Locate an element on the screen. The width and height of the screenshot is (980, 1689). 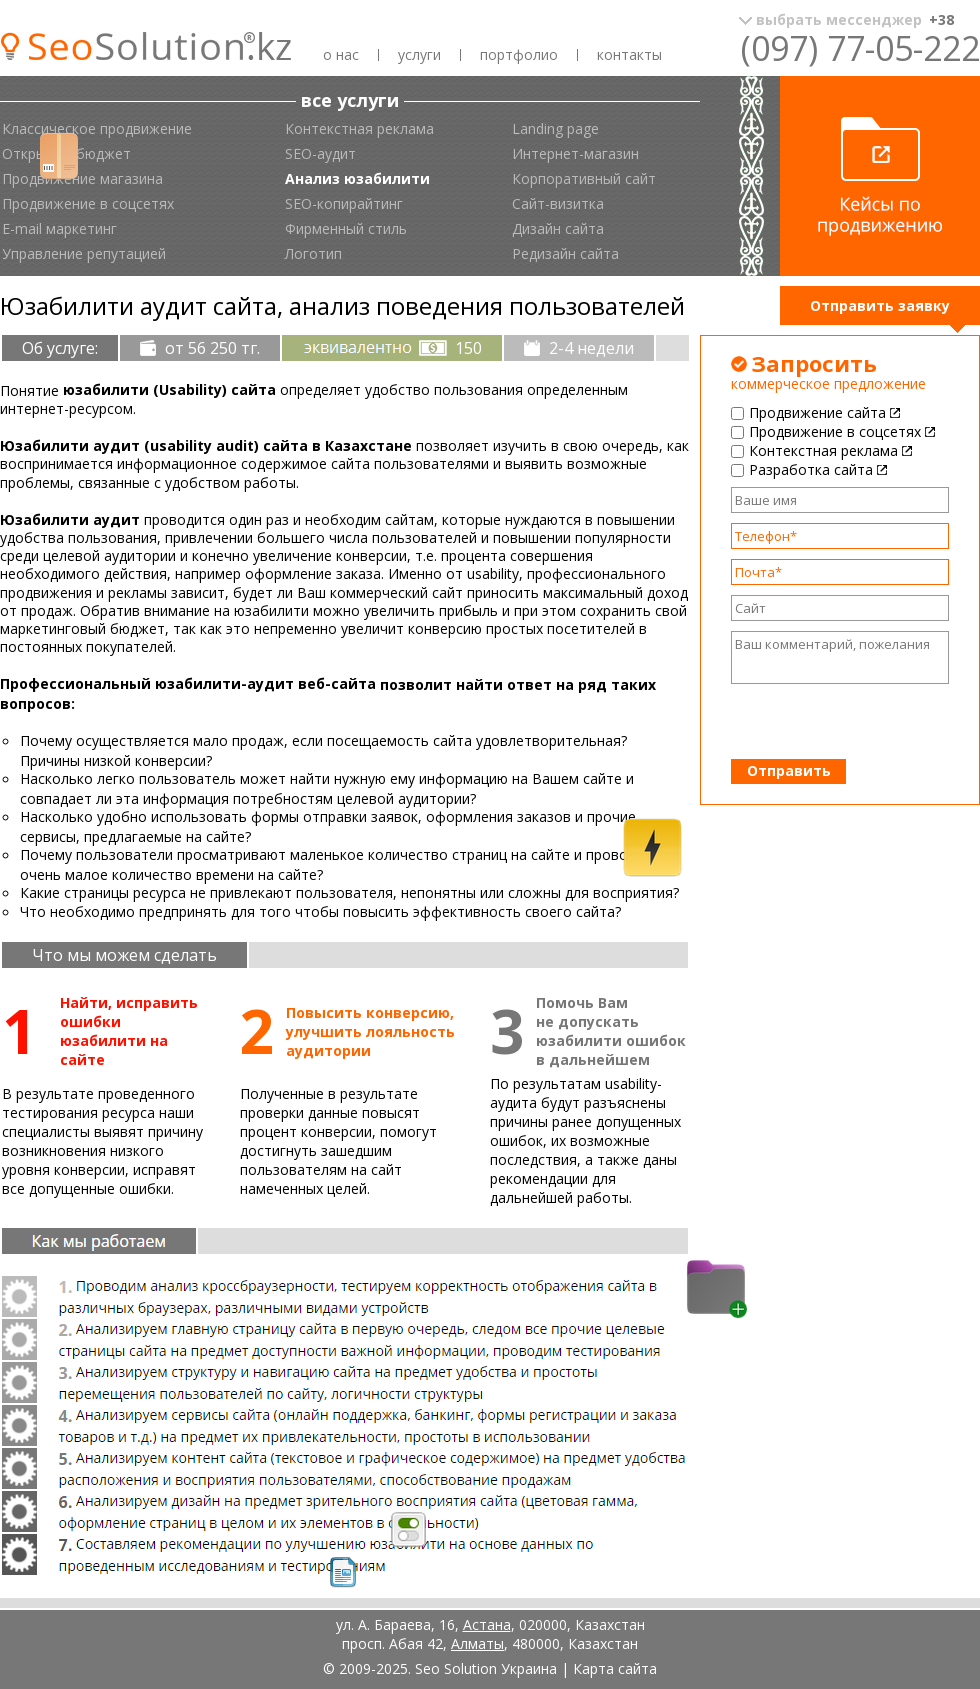
a compressed archive or package file is located at coordinates (59, 156).